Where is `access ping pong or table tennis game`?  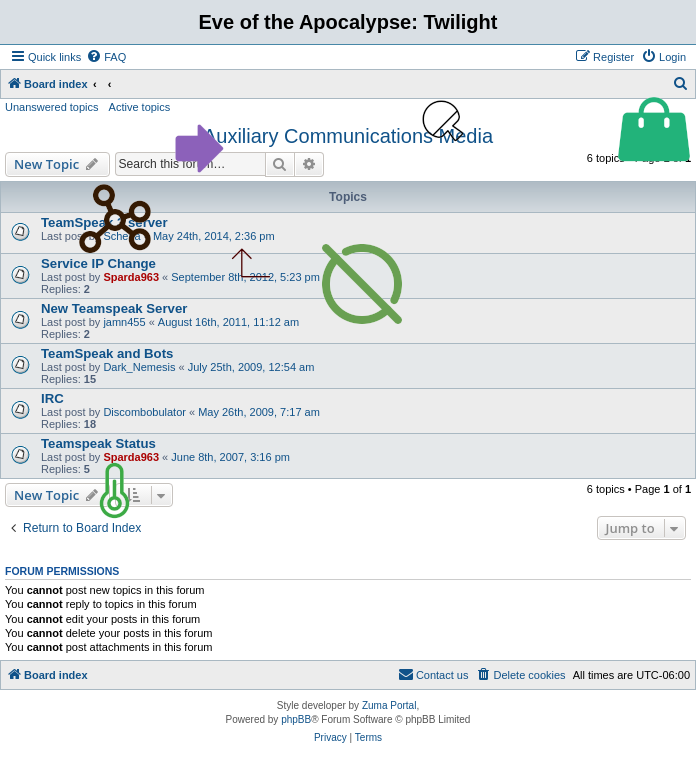
access ping pong or table tennis game is located at coordinates (442, 120).